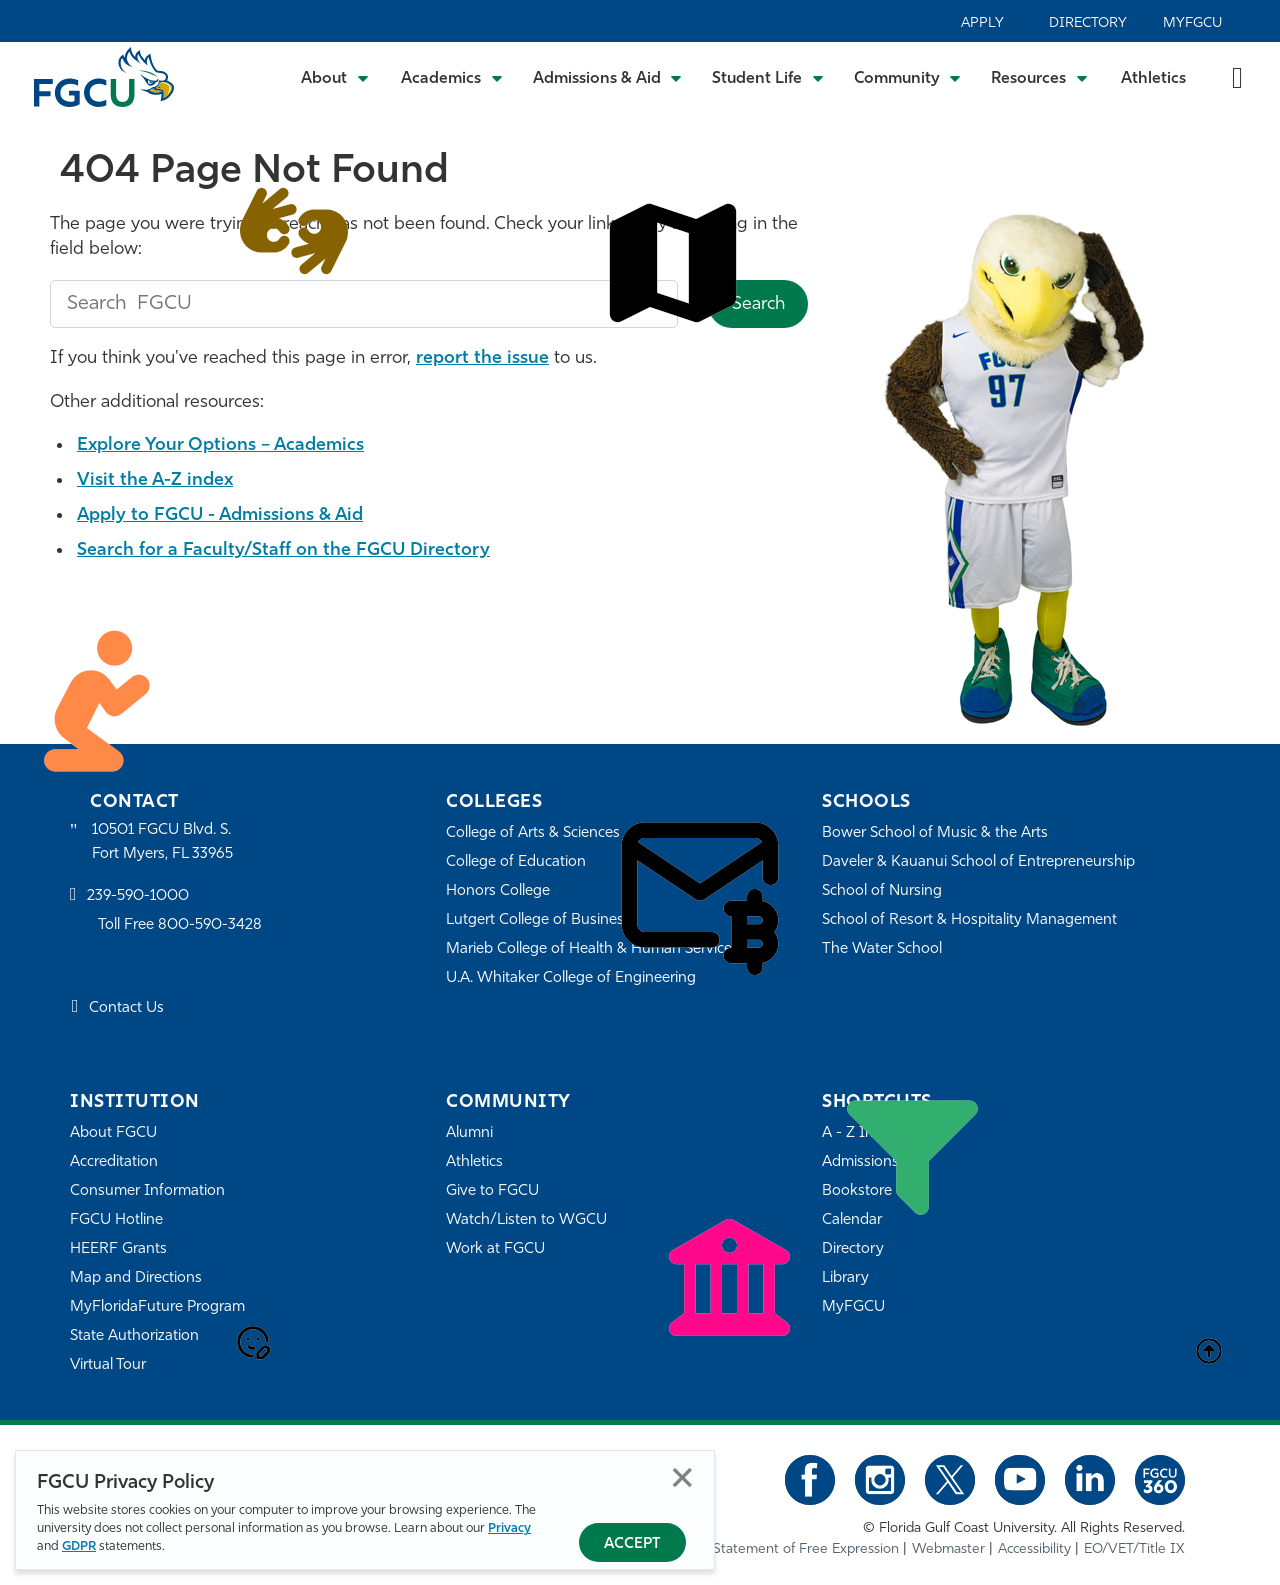 Image resolution: width=1280 pixels, height=1585 pixels. Describe the element at coordinates (294, 231) in the screenshot. I see `enable ASL interpretation services` at that location.